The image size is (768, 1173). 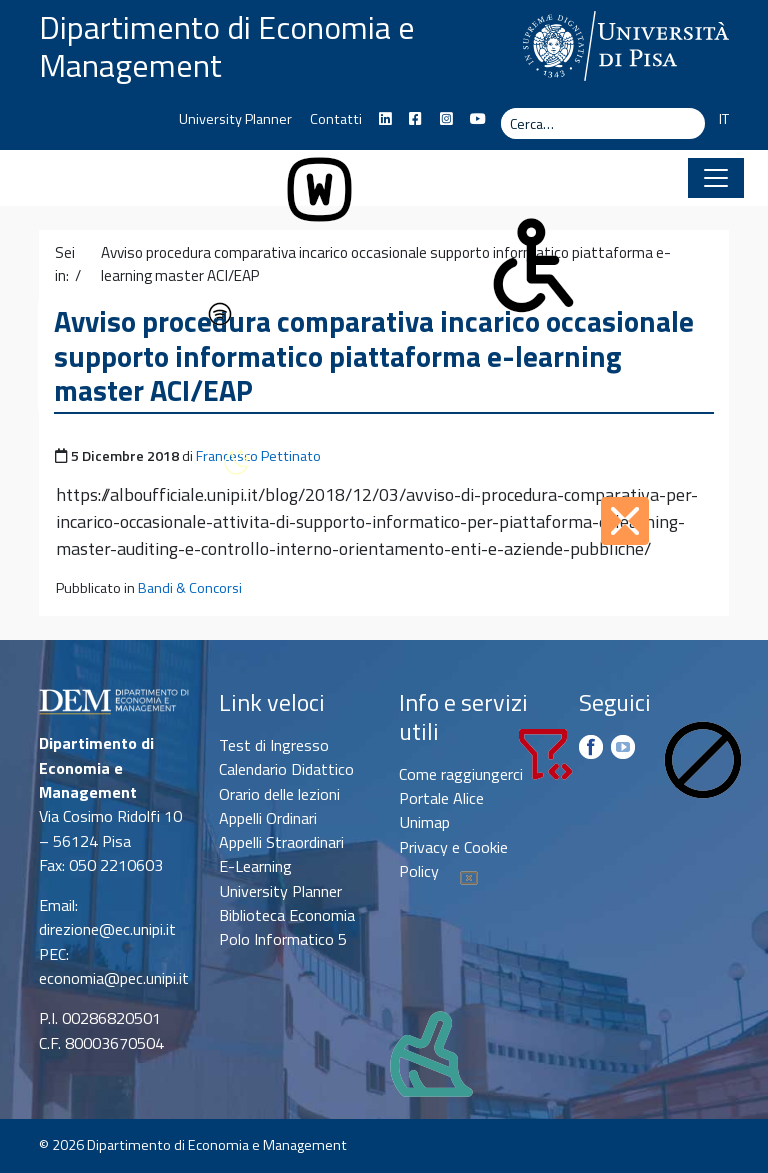 What do you see at coordinates (236, 462) in the screenshot?
I see `toggle dark mode or night theme` at bounding box center [236, 462].